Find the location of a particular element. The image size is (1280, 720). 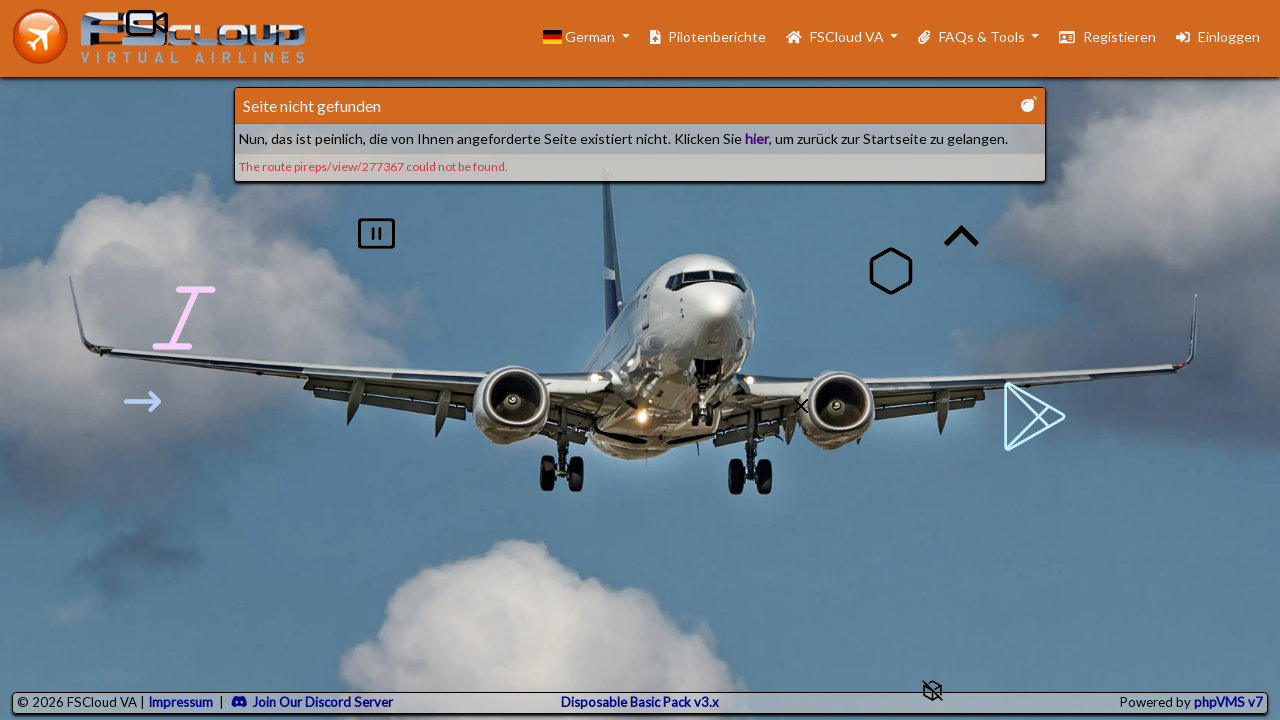

close a dialog or modal is located at coordinates (801, 406).